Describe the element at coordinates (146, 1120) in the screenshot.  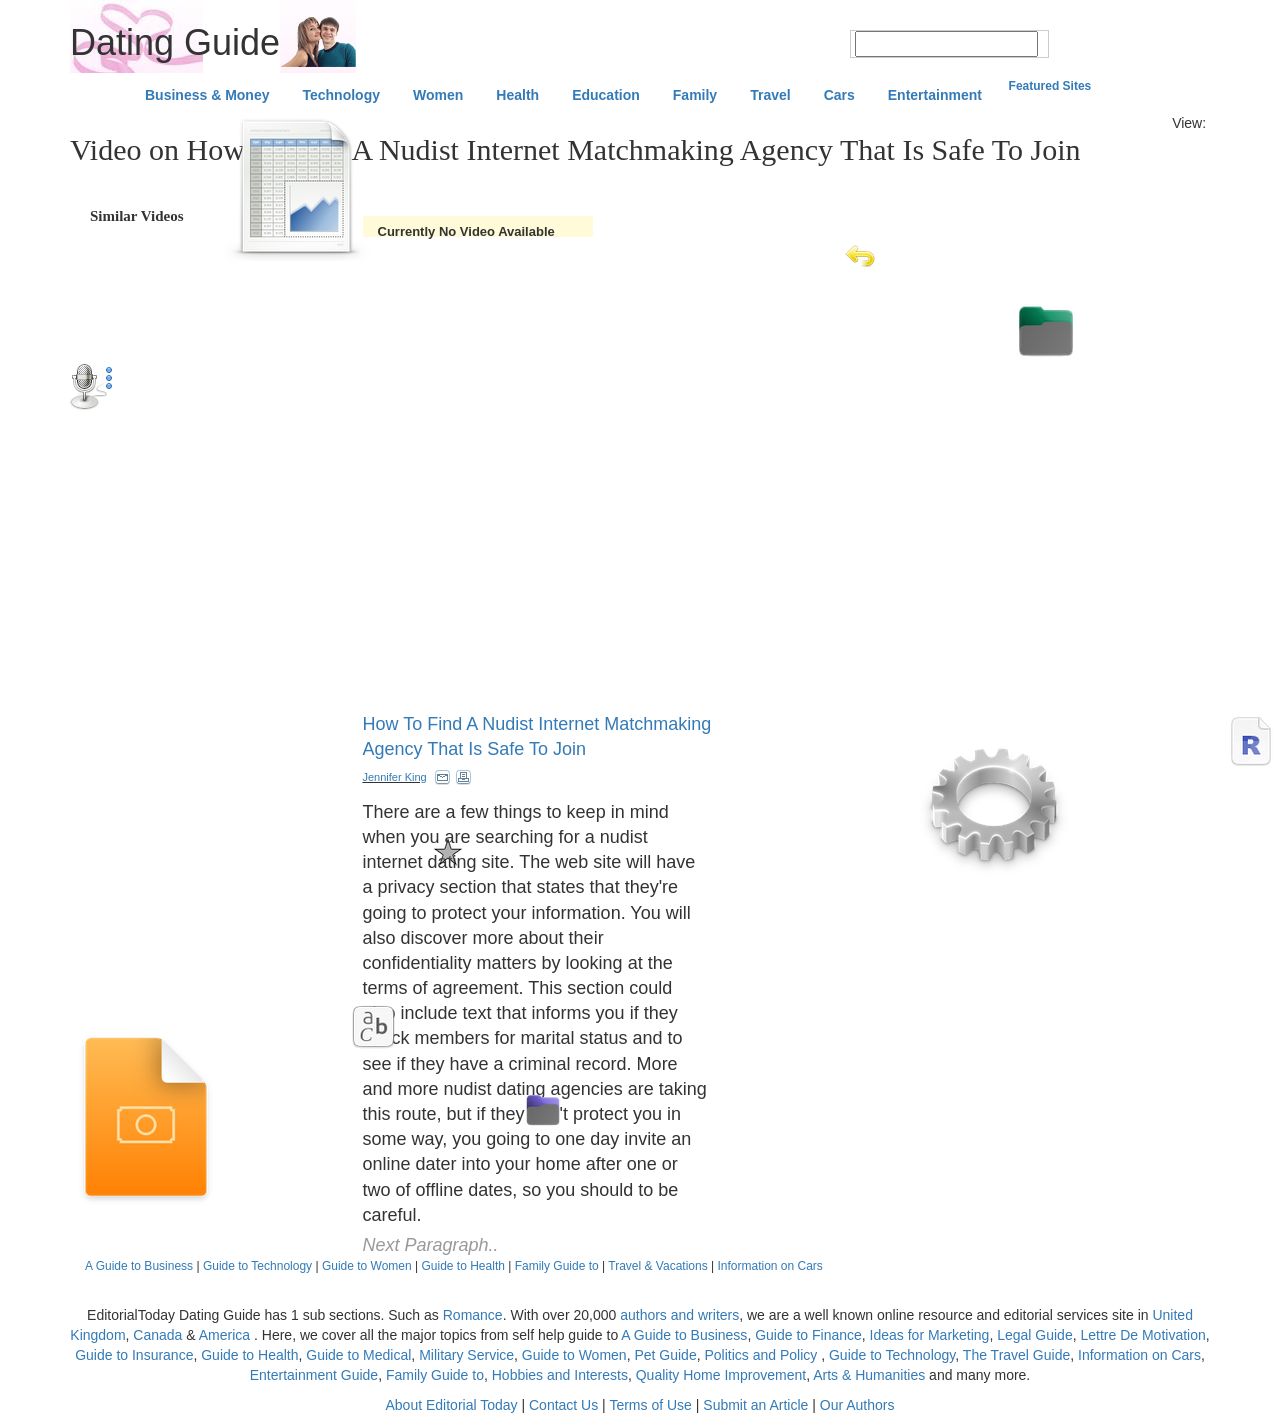
I see `a sketchbook or graphics file` at that location.